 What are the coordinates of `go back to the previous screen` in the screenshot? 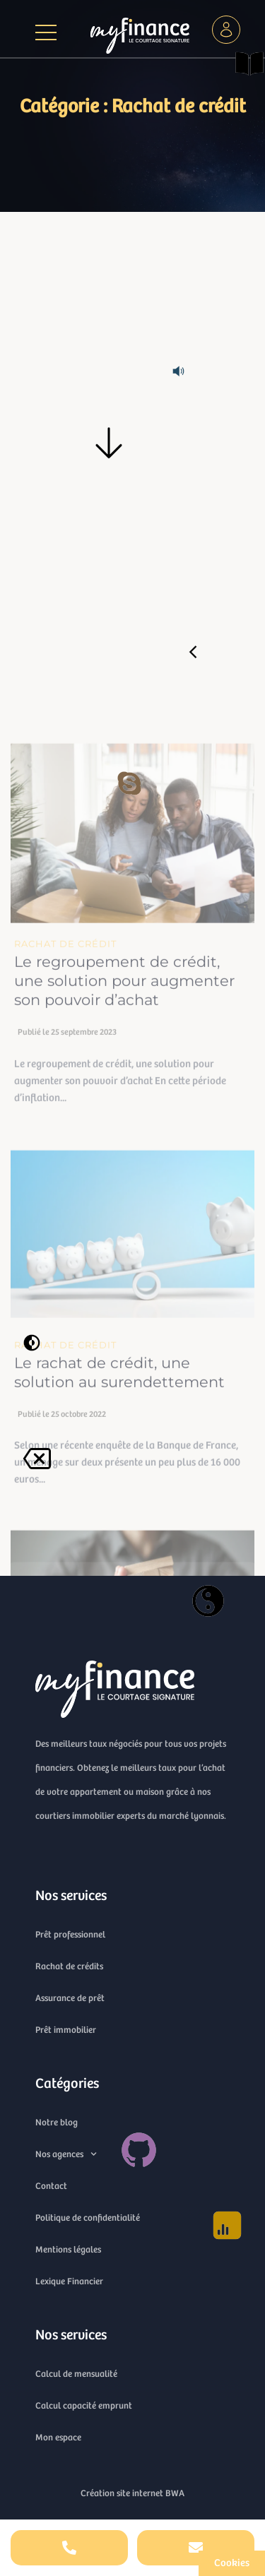 It's located at (193, 652).